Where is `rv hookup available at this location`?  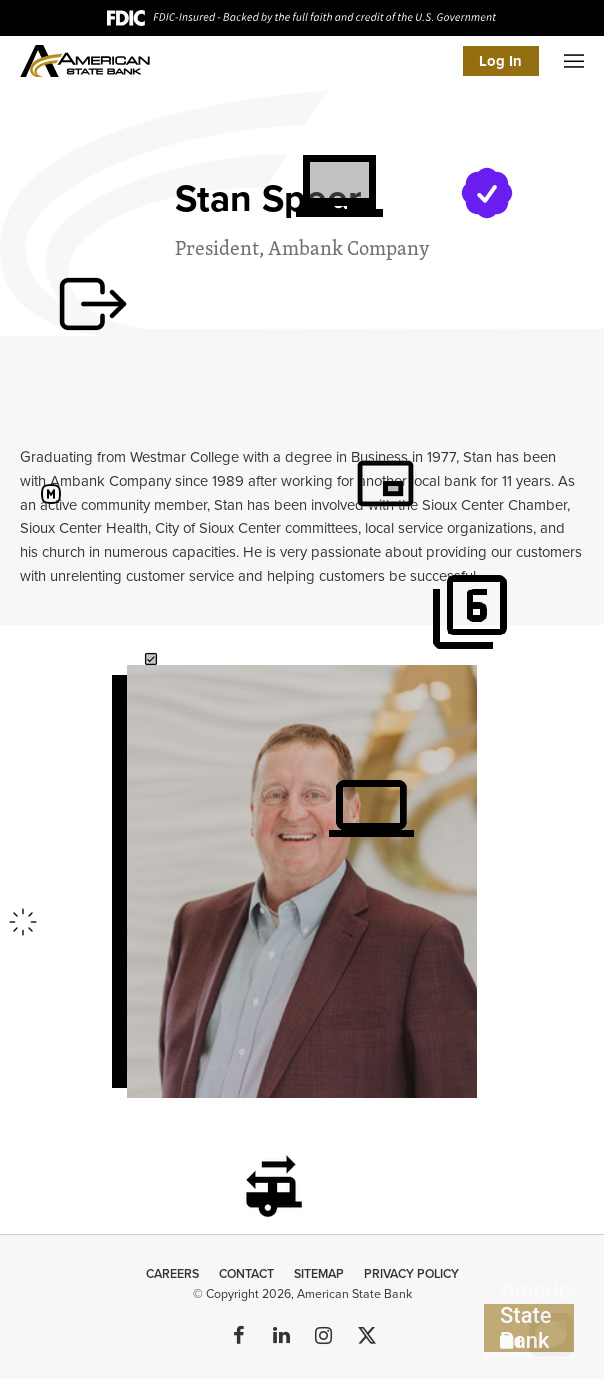 rv hookup available at this location is located at coordinates (271, 1186).